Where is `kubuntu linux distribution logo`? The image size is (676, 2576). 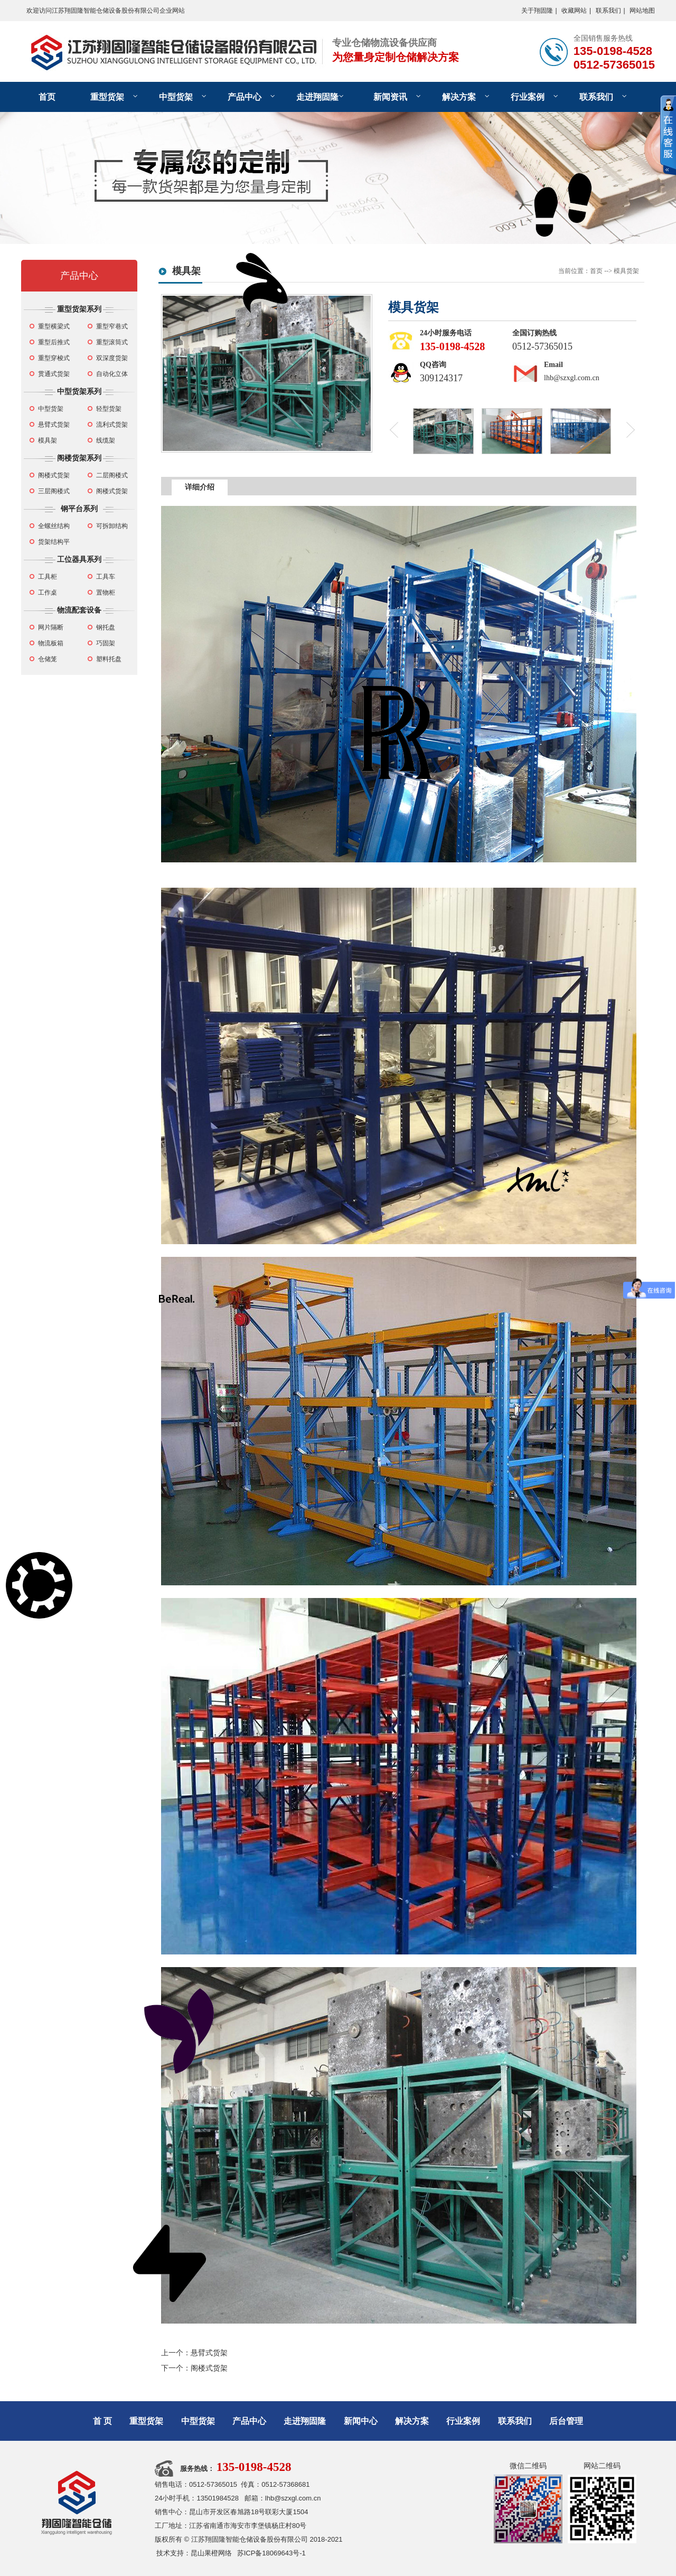
kubuntu linux distribution logo is located at coordinates (39, 1585).